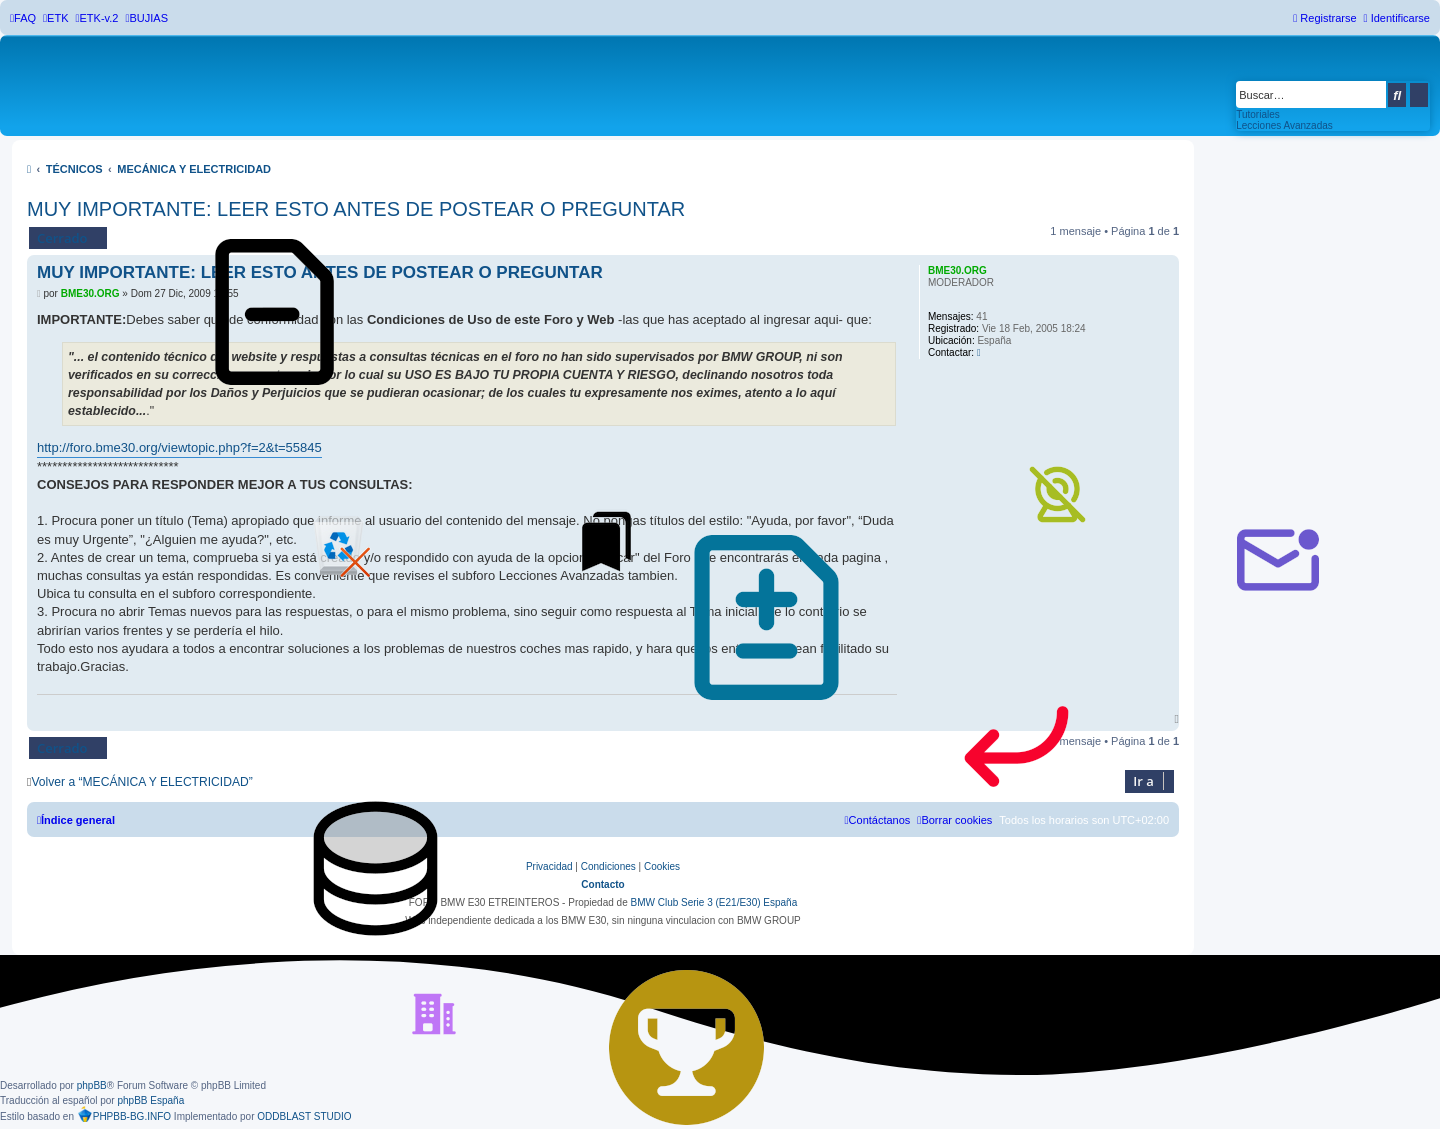 This screenshot has width=1440, height=1129. I want to click on disable webcam, so click(1057, 494).